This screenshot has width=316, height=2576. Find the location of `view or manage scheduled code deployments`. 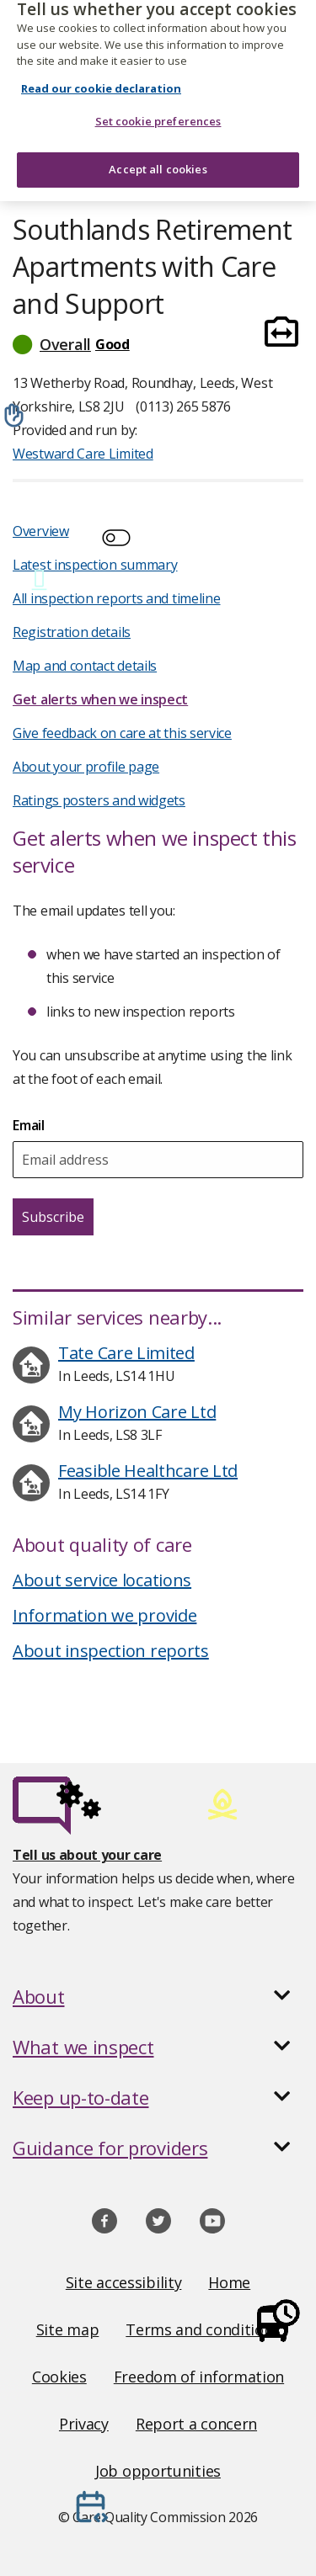

view or manage scheduled code deployments is located at coordinates (90, 2506).